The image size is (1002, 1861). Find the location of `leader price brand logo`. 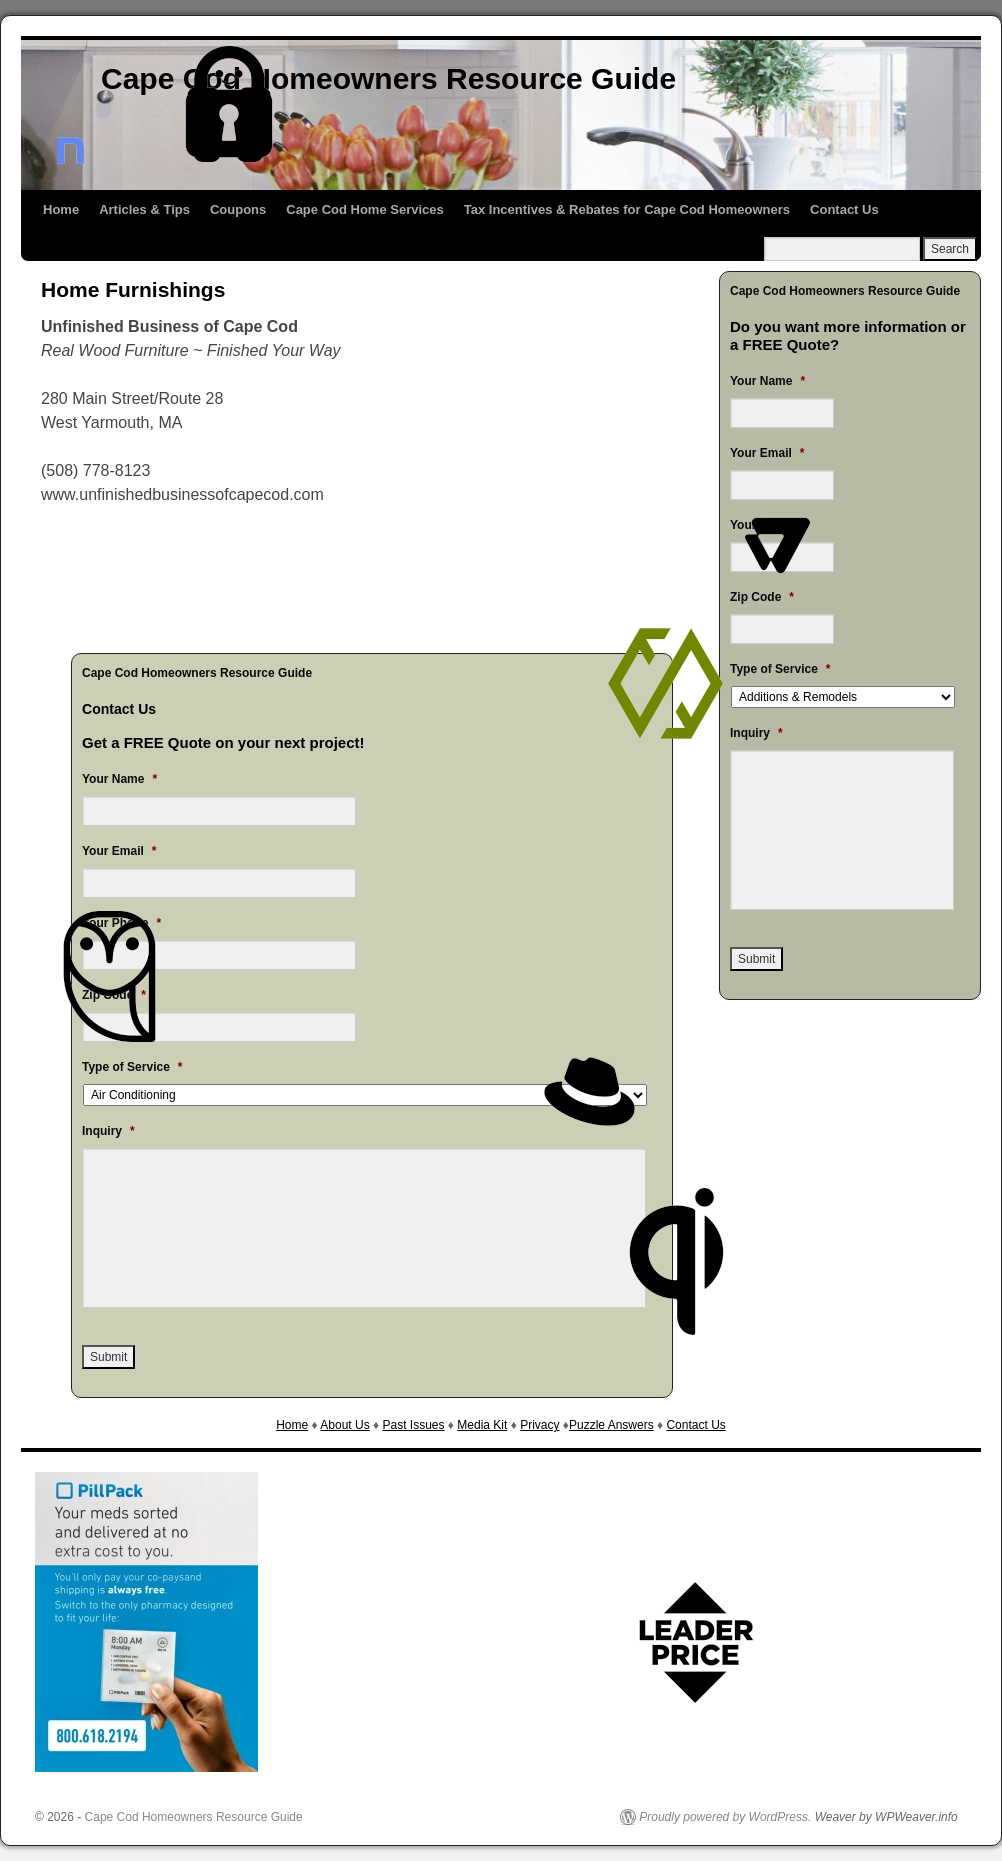

leader price brand logo is located at coordinates (696, 1642).